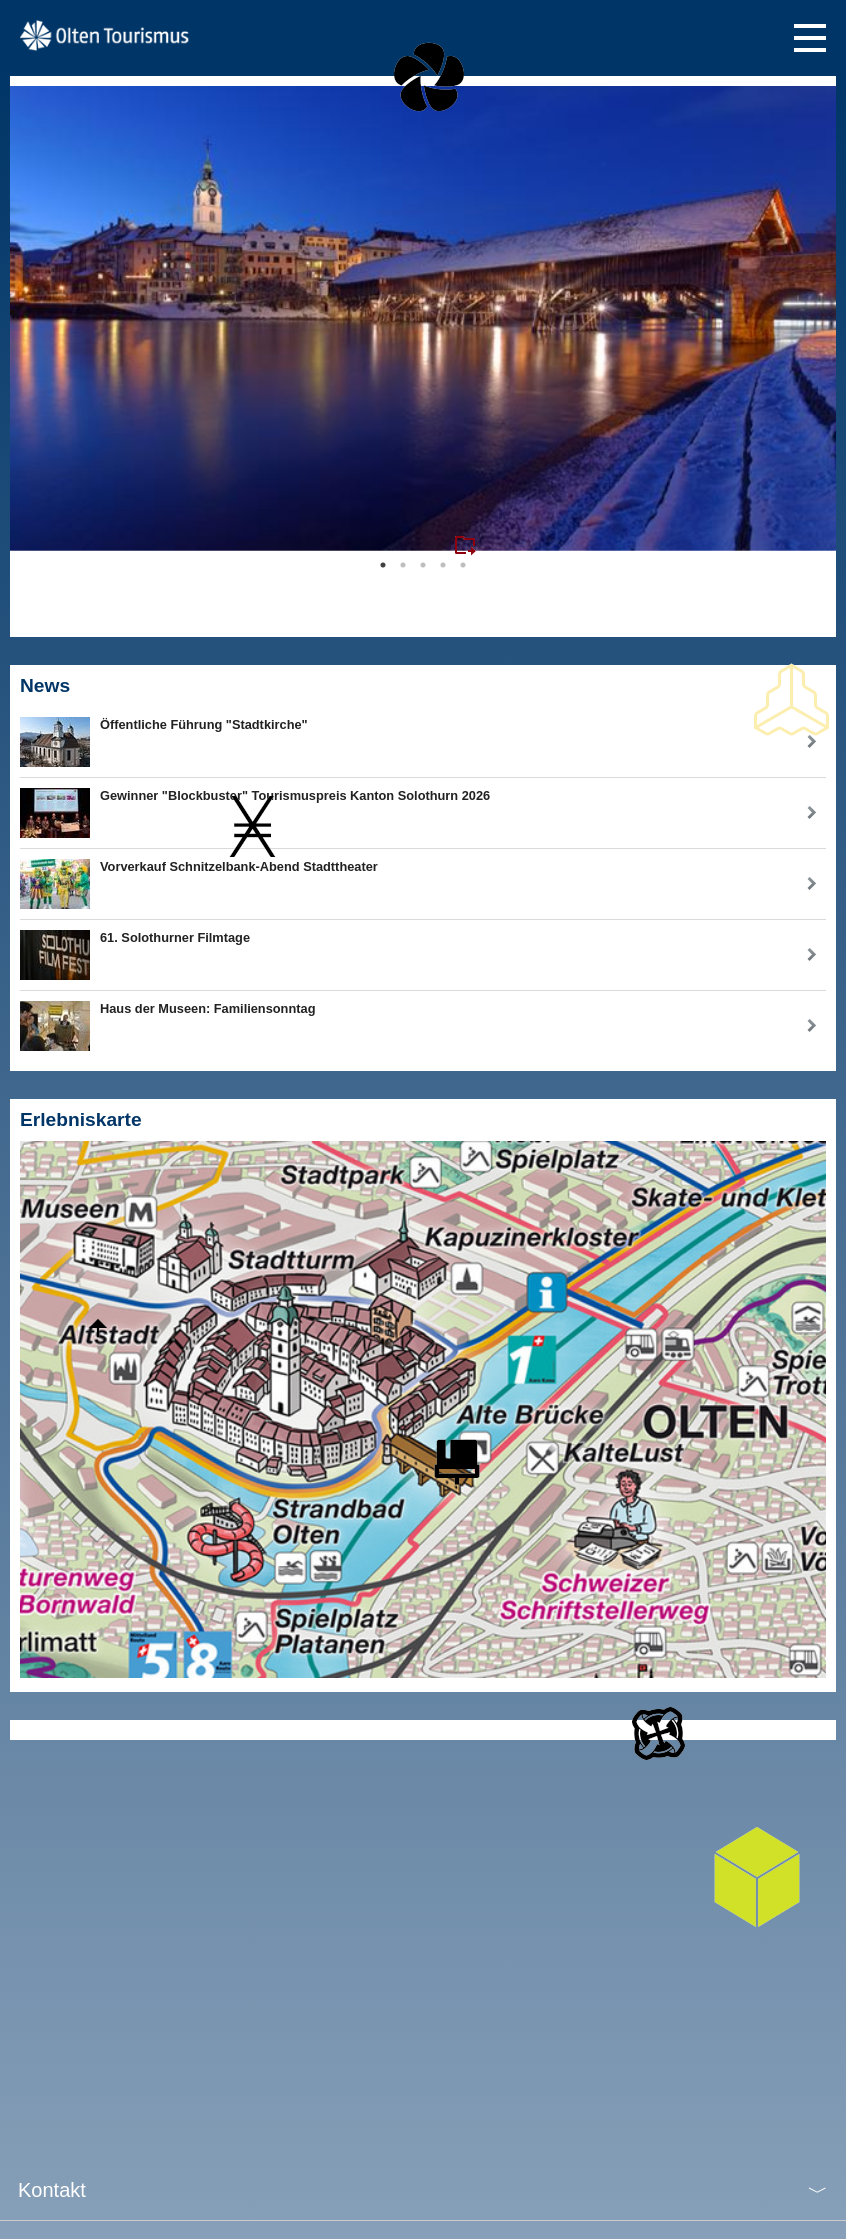 This screenshot has height=2239, width=846. Describe the element at coordinates (791, 699) in the screenshot. I see `open frontify brand management platform` at that location.